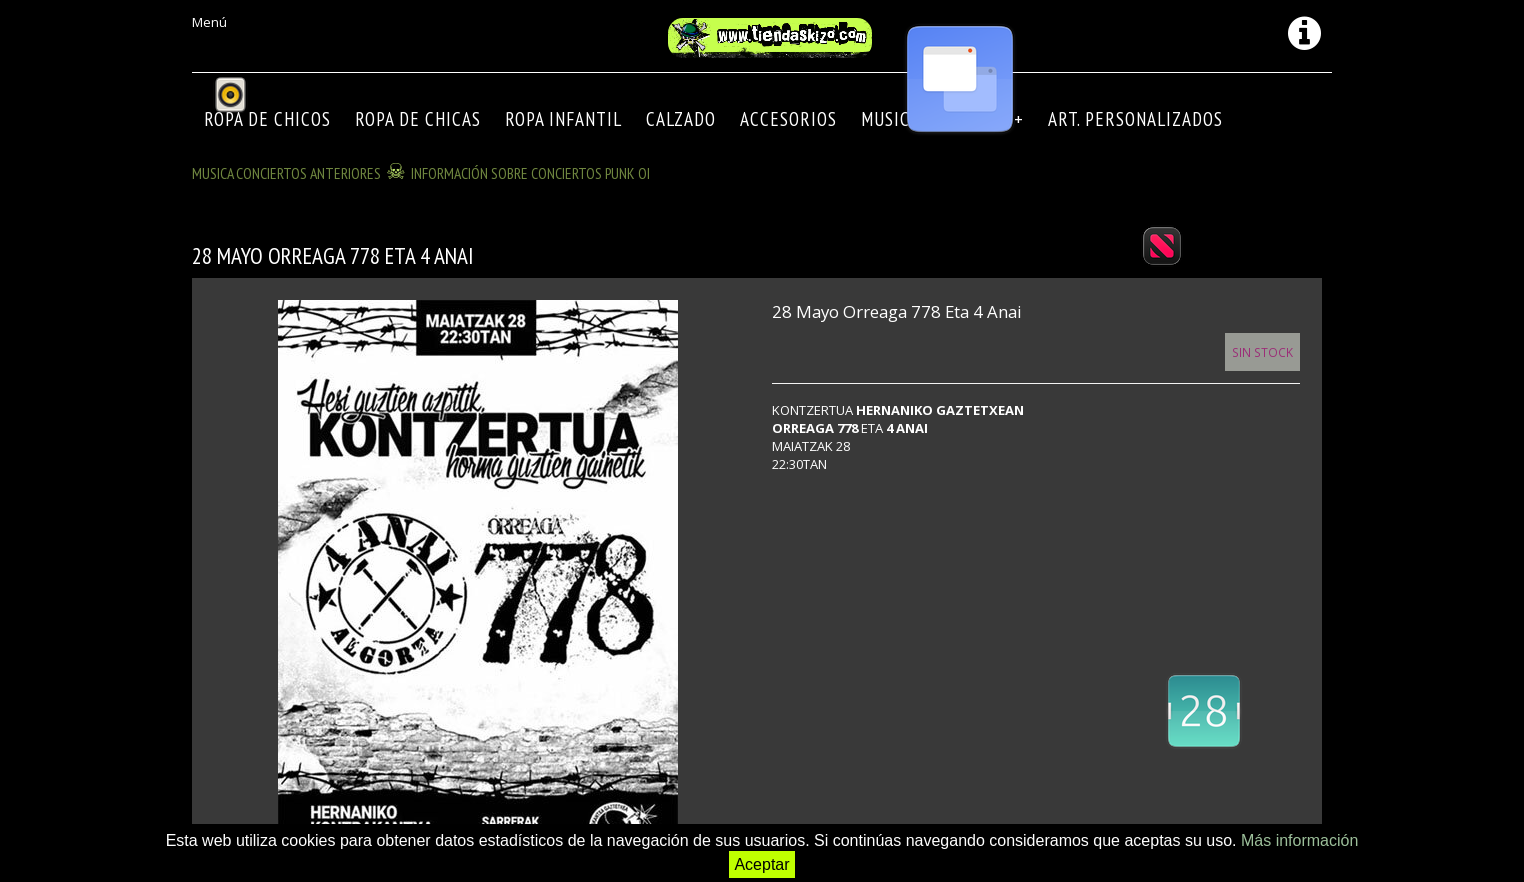  Describe the element at coordinates (1204, 711) in the screenshot. I see `open the GNOME calendar application` at that location.